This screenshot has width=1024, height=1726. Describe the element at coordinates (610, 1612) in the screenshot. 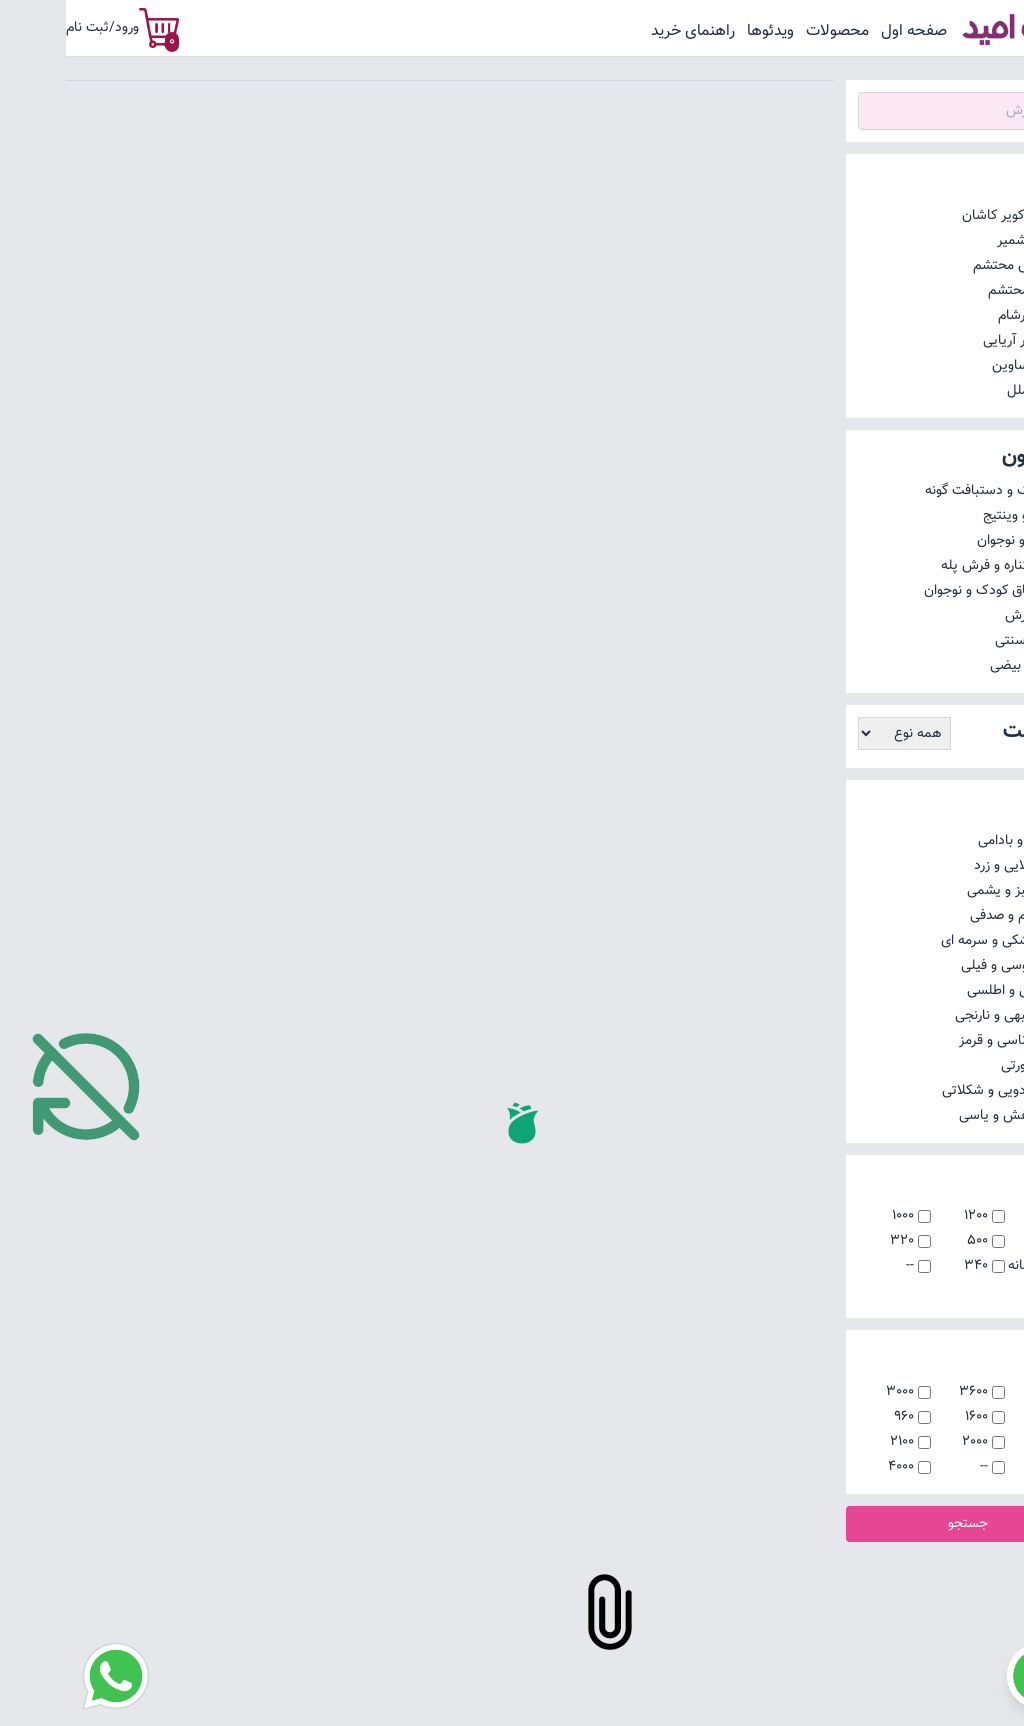

I see `attach a file to your message` at that location.